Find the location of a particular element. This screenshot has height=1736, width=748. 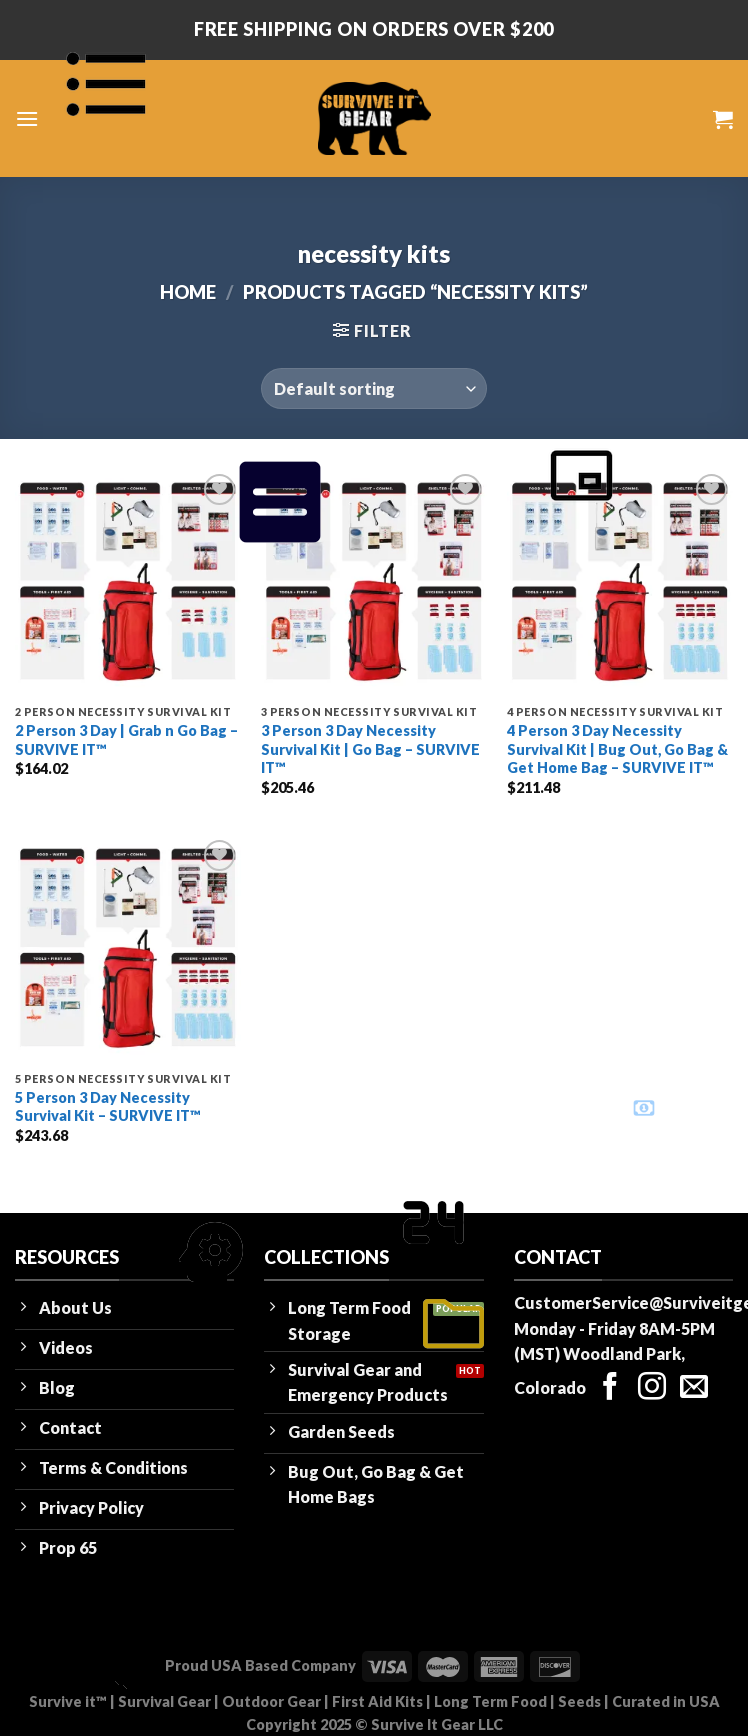

switch to list view is located at coordinates (107, 84).